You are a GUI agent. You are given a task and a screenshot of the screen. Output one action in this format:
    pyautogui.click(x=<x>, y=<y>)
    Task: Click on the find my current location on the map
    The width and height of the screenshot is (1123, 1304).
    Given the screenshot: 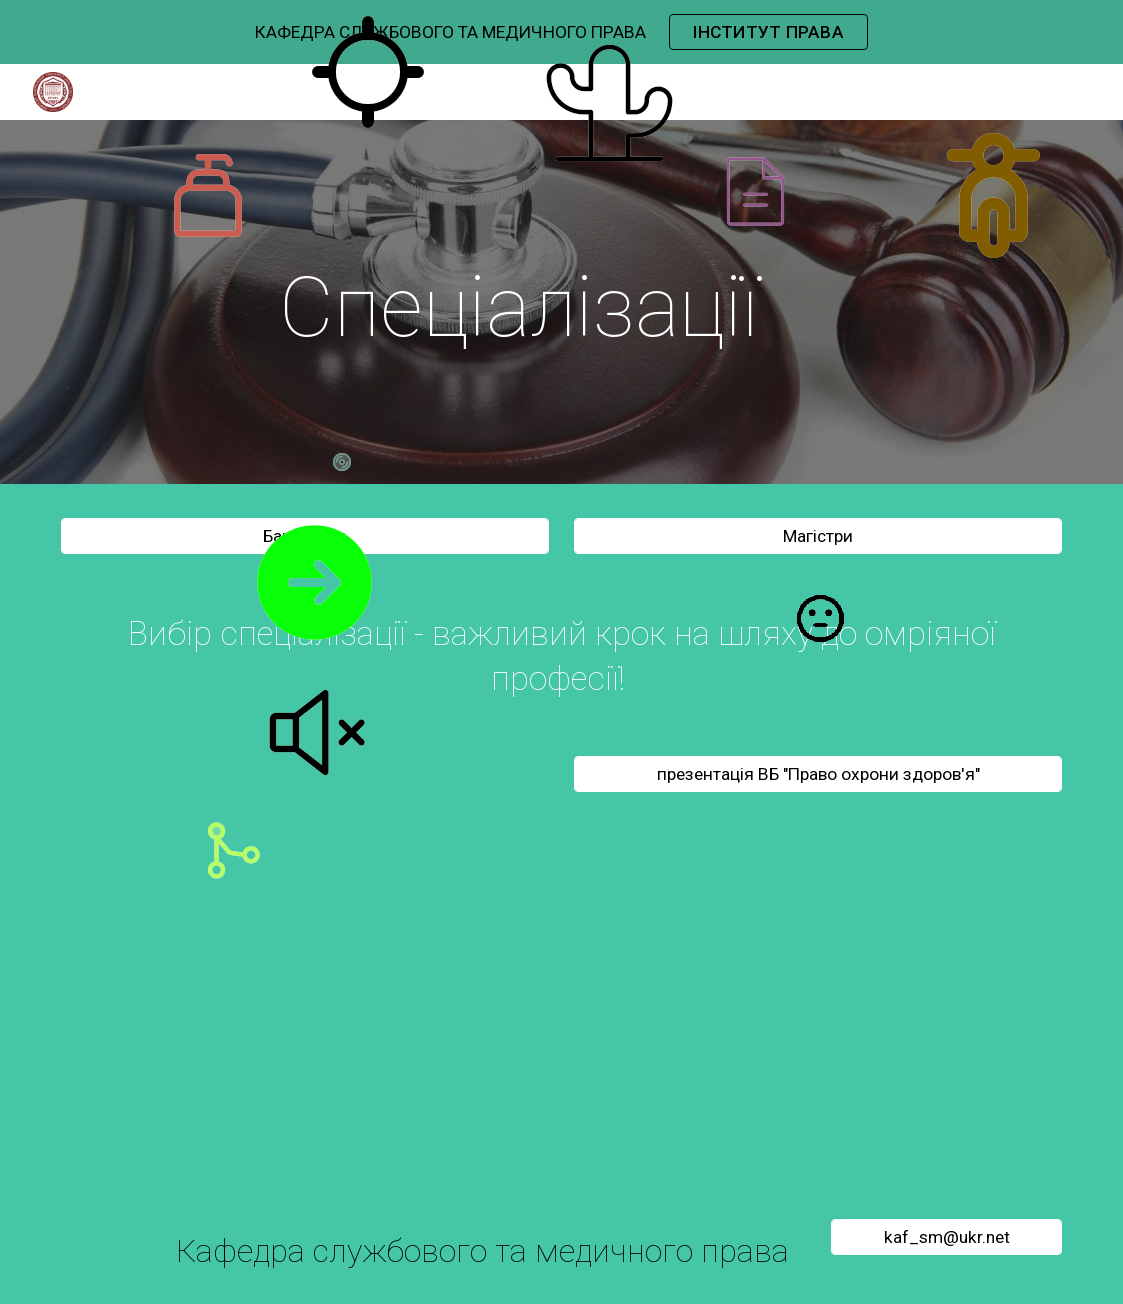 What is the action you would take?
    pyautogui.click(x=368, y=72)
    